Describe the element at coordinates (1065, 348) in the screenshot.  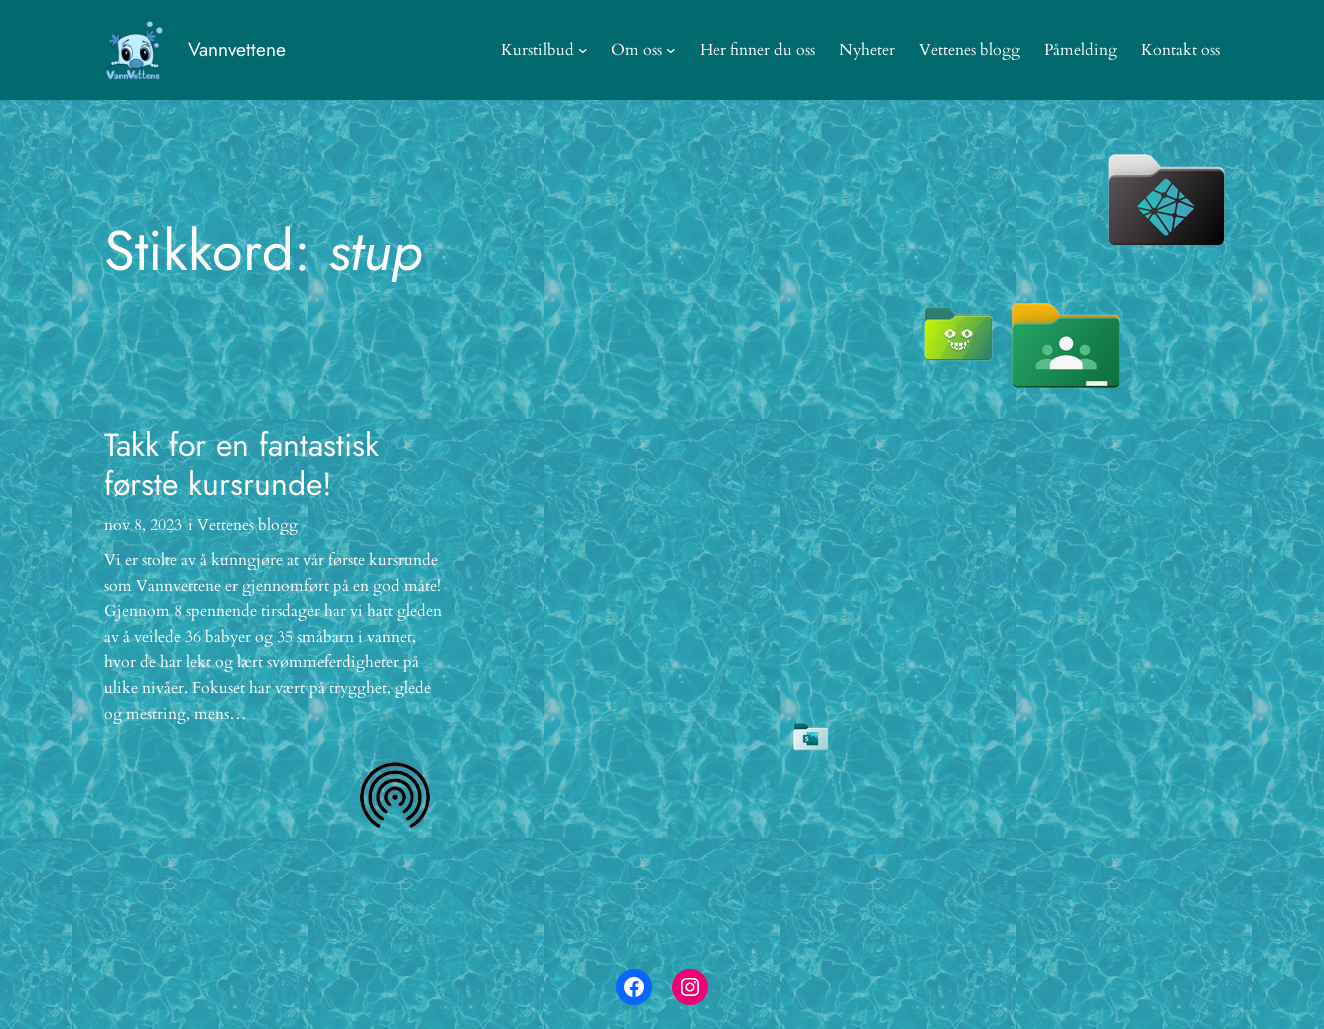
I see `open google classroom files folder` at that location.